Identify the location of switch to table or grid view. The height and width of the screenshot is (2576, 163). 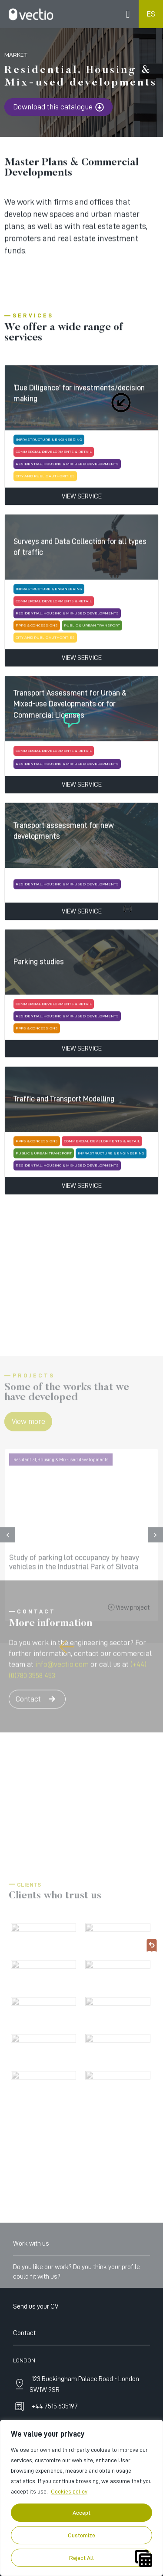
(143, 2558).